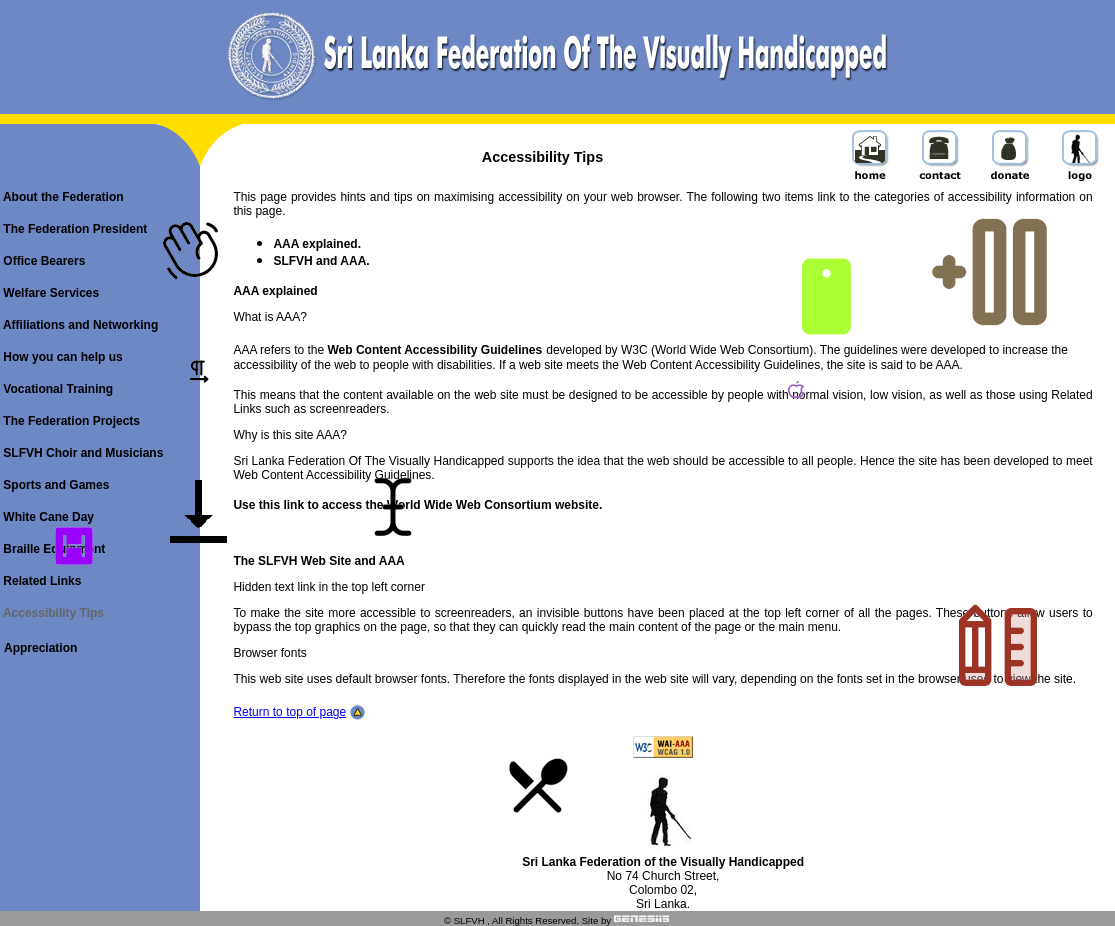 The width and height of the screenshot is (1115, 926). I want to click on access design or editing tools, so click(998, 647).